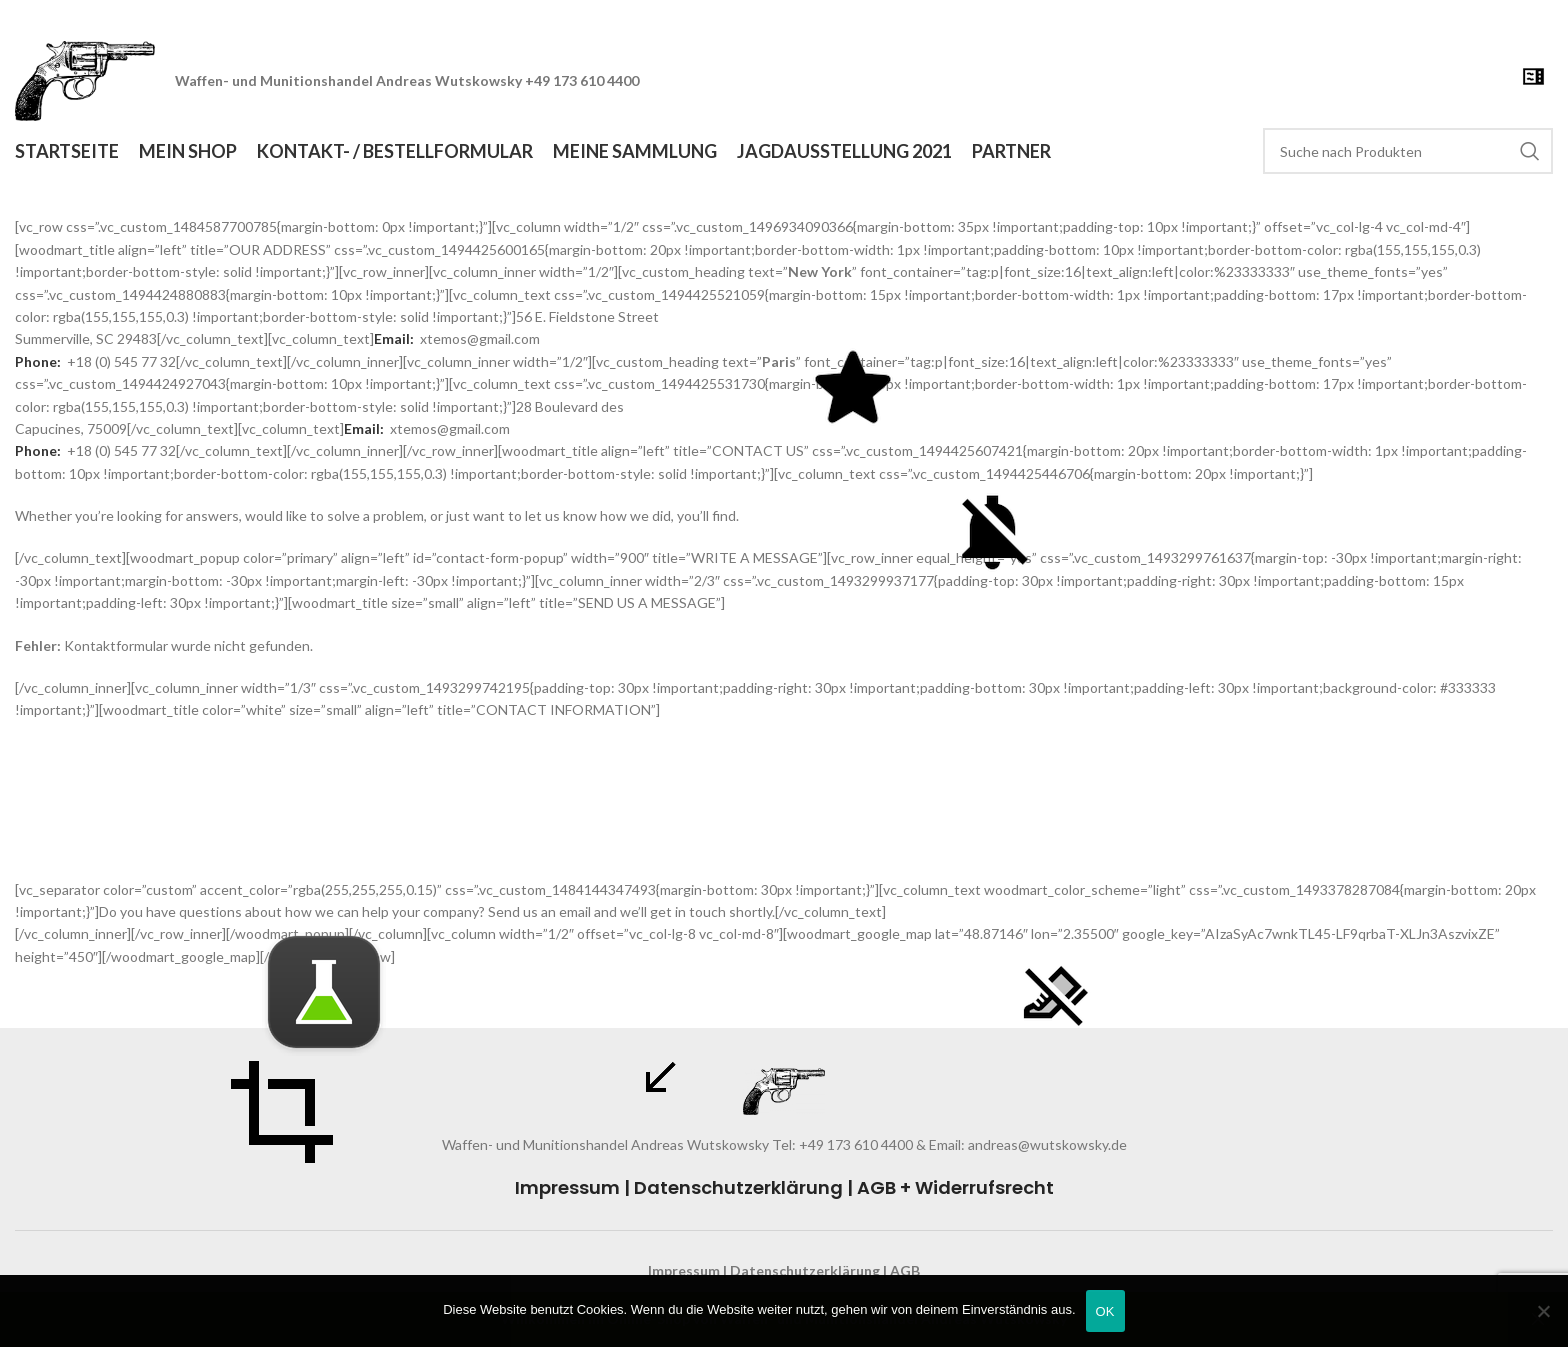 Image resolution: width=1568 pixels, height=1347 pixels. What do you see at coordinates (853, 388) in the screenshot?
I see `add item to favorites` at bounding box center [853, 388].